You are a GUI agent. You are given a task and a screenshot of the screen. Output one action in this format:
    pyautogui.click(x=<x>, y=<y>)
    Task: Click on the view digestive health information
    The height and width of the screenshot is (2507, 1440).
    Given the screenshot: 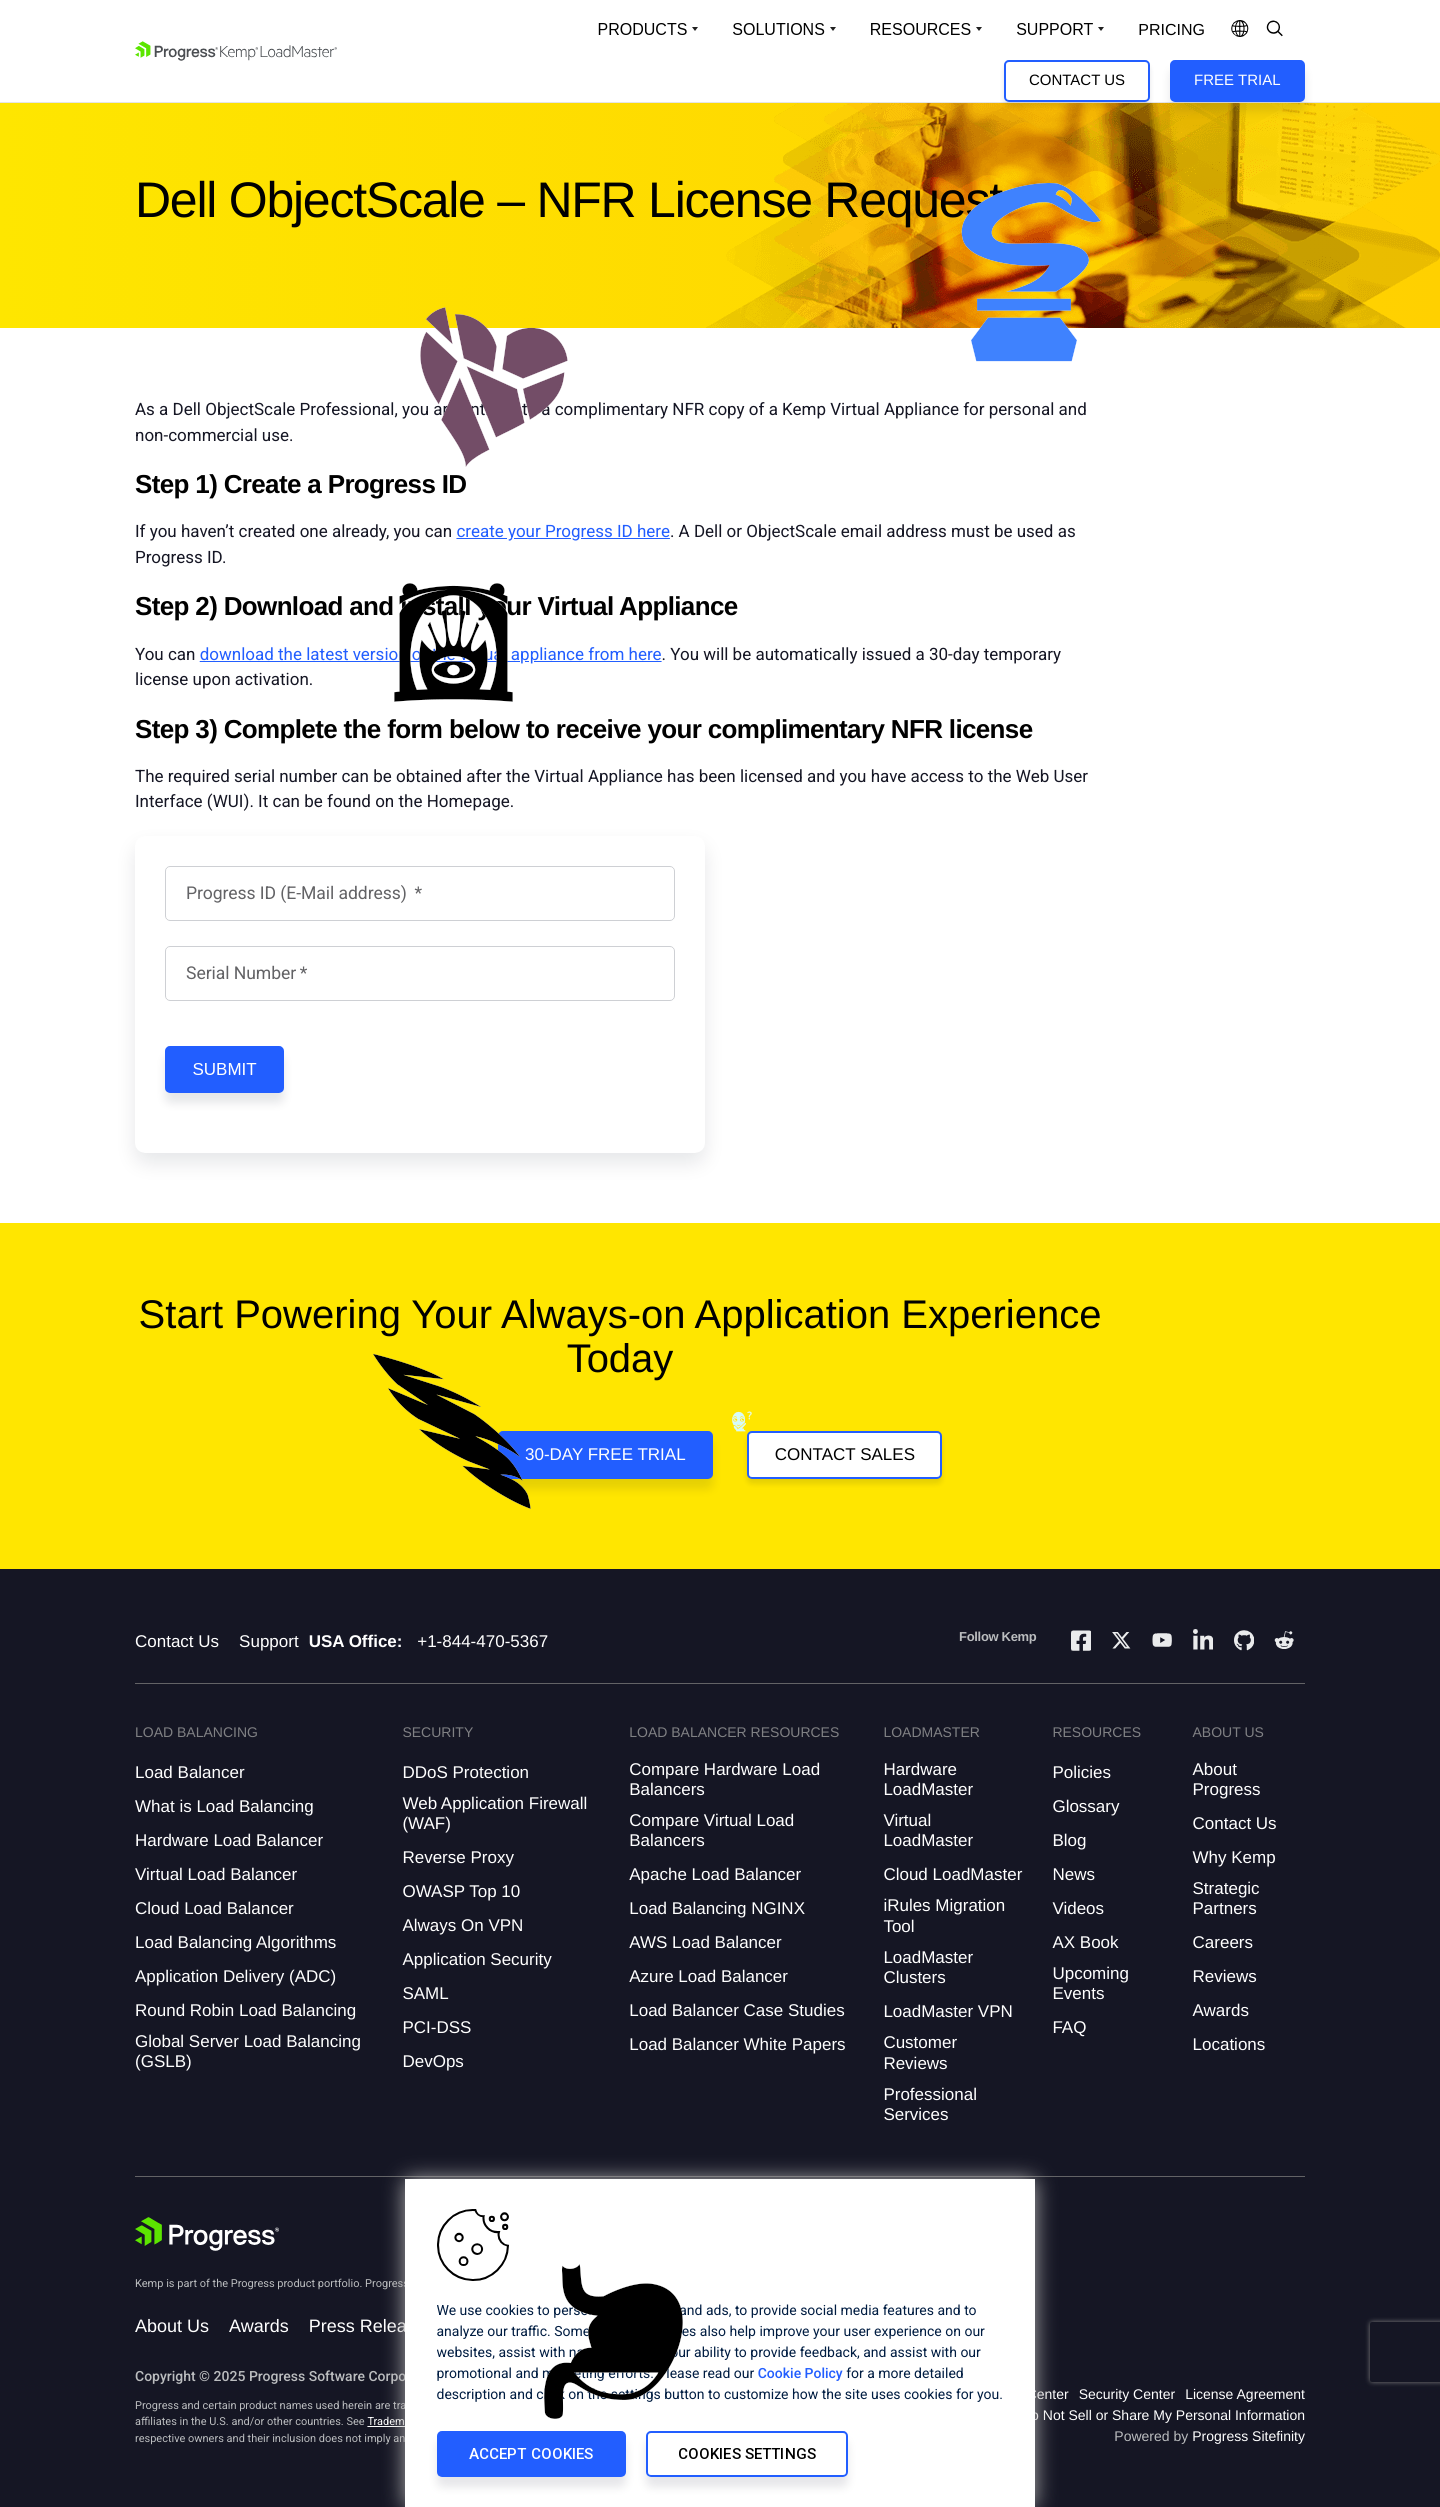 What is the action you would take?
    pyautogui.click(x=613, y=2341)
    